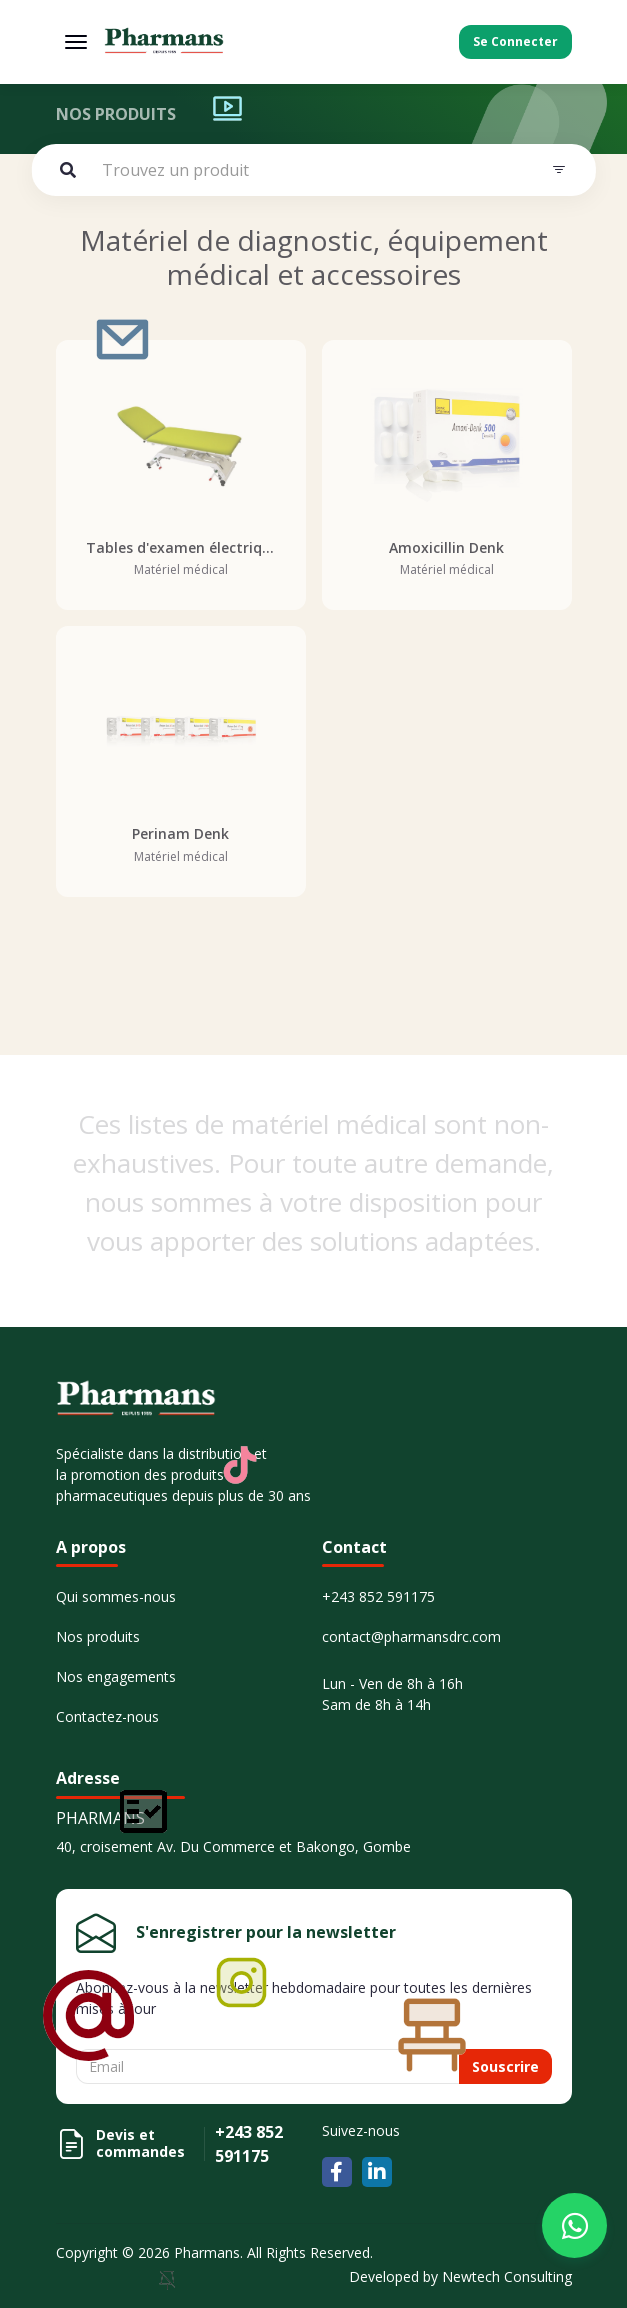 The height and width of the screenshot is (2308, 627). What do you see at coordinates (240, 1465) in the screenshot?
I see `open TikTok app` at bounding box center [240, 1465].